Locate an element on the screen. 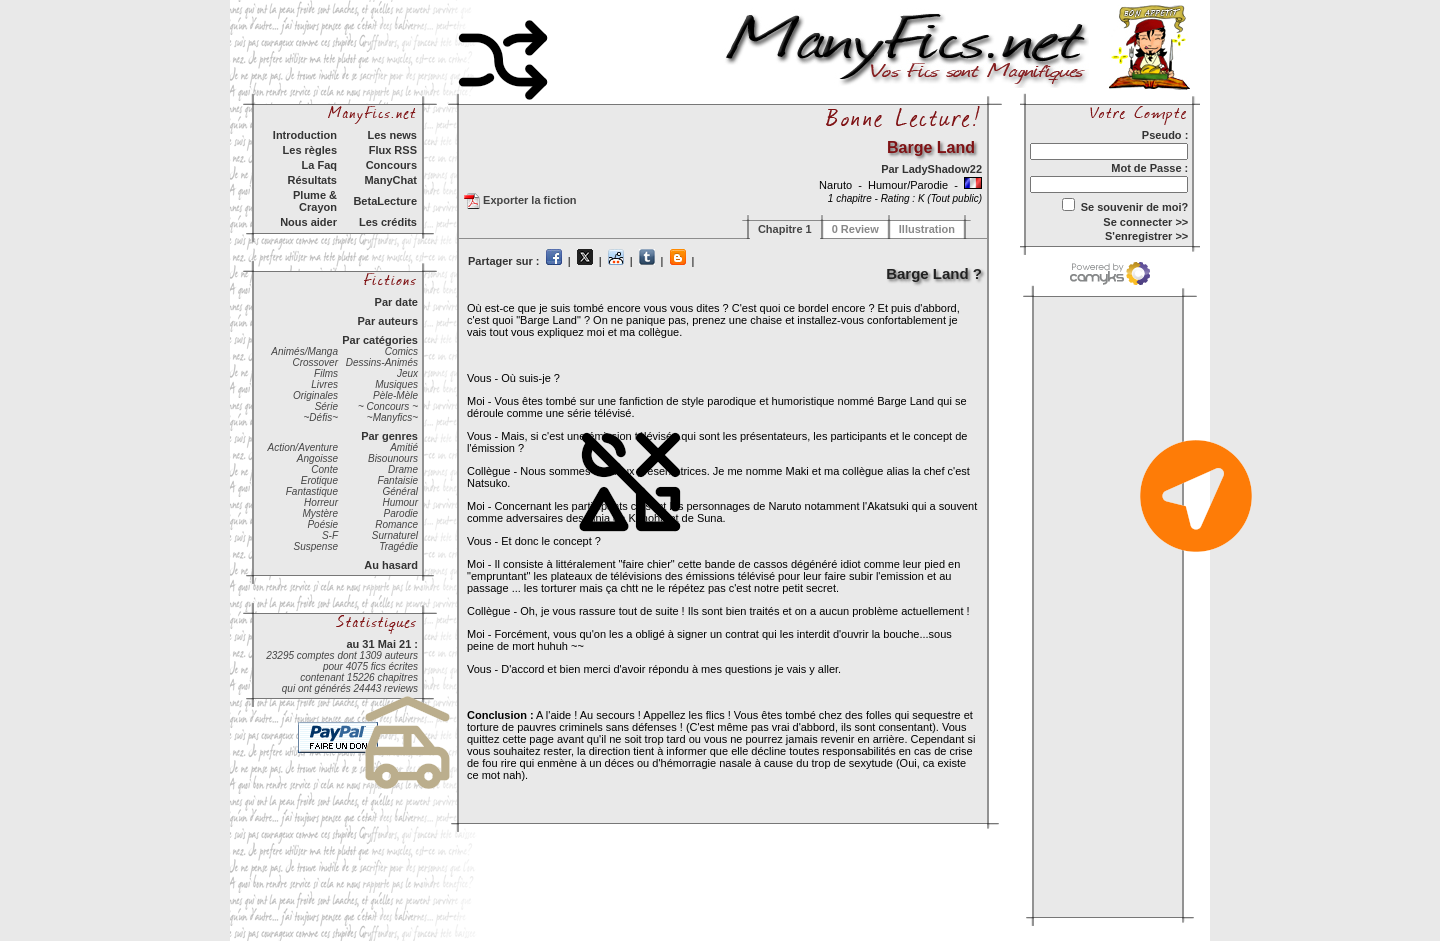 This screenshot has height=941, width=1440. shuffle or randomize playback order is located at coordinates (503, 60).